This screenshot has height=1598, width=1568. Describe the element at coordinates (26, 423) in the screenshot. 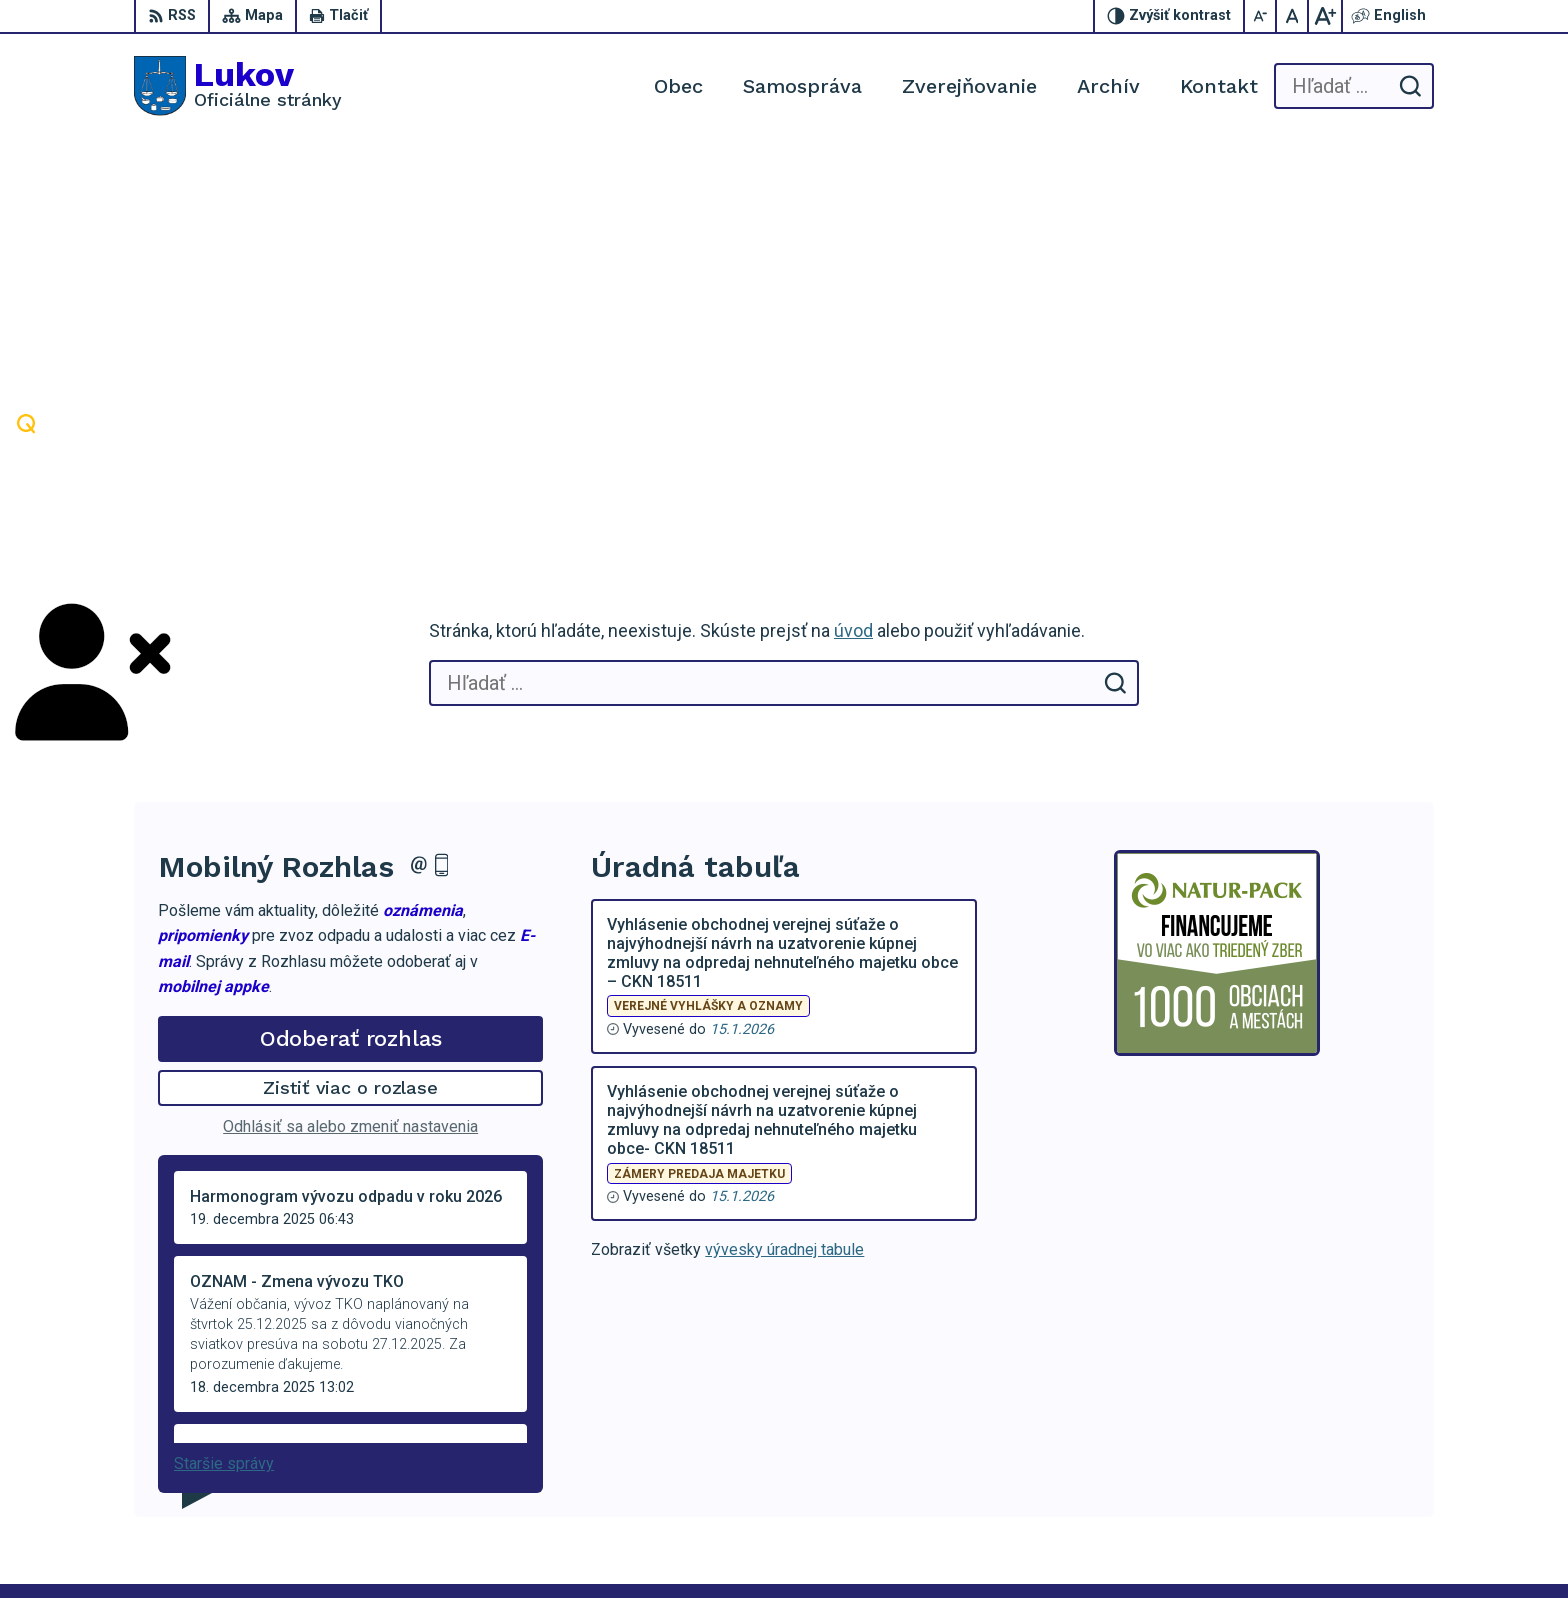

I see `represents the letter Q in text or labels` at that location.